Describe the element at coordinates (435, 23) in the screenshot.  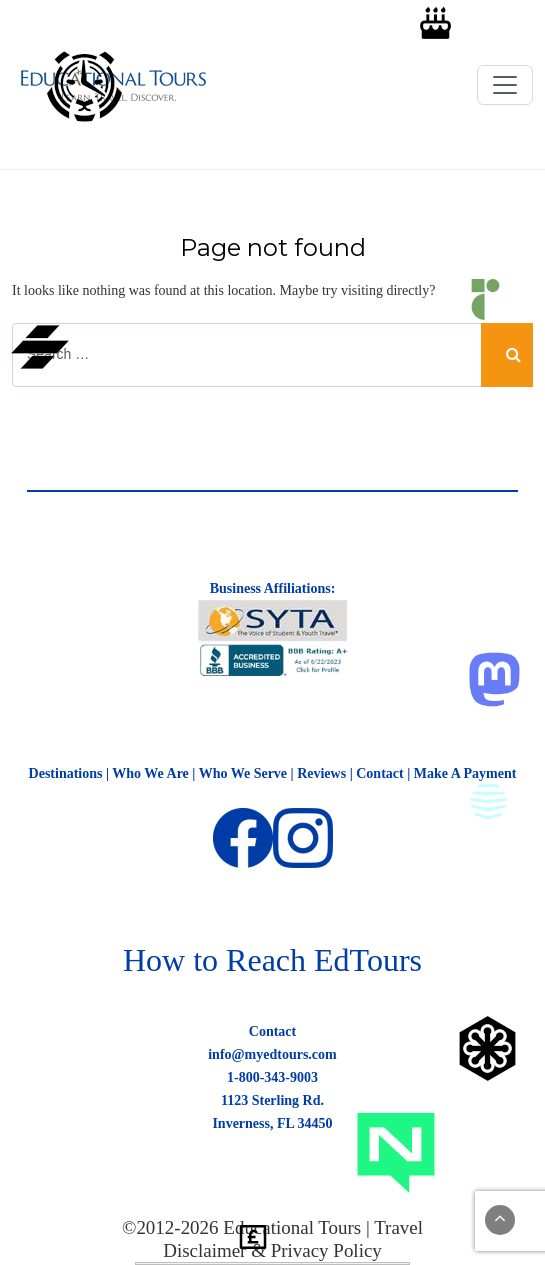
I see `view birthday or celebration events` at that location.